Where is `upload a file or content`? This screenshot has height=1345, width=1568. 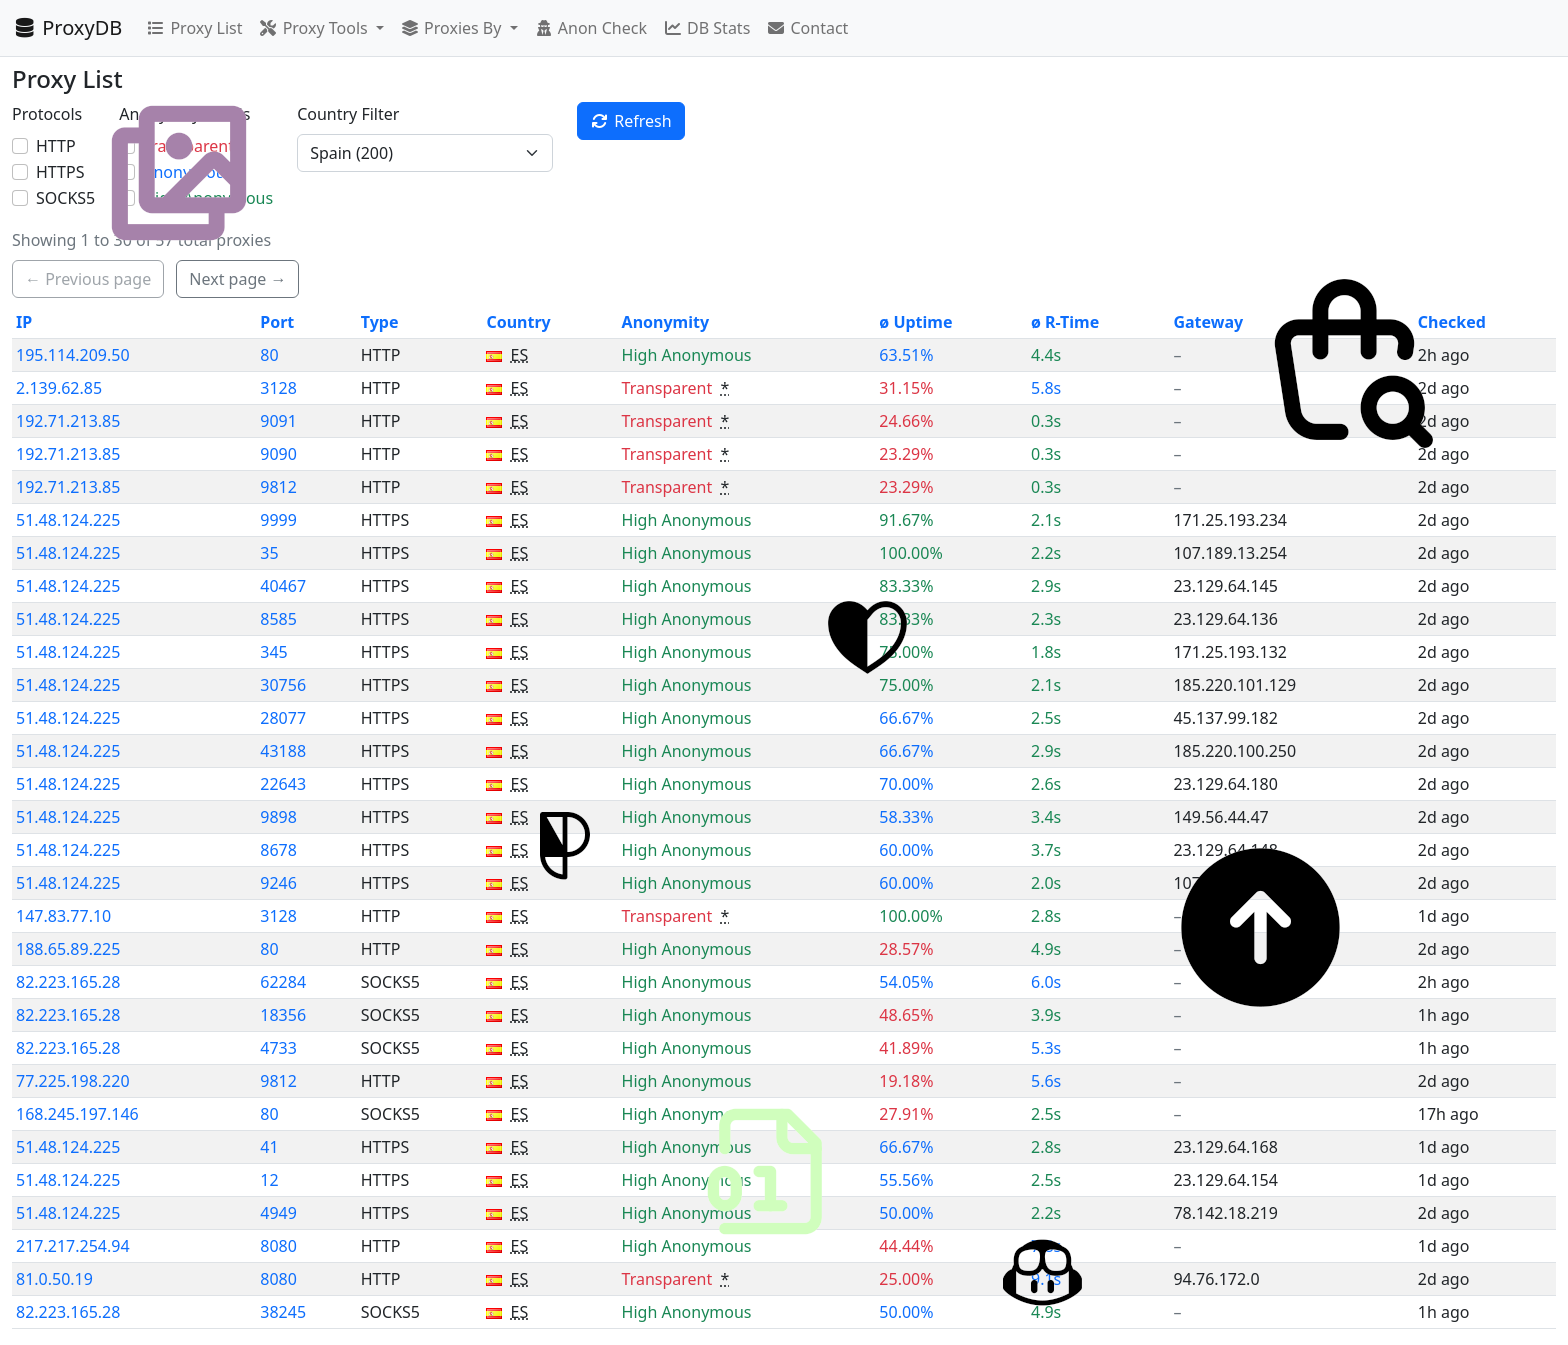 upload a file or content is located at coordinates (1260, 927).